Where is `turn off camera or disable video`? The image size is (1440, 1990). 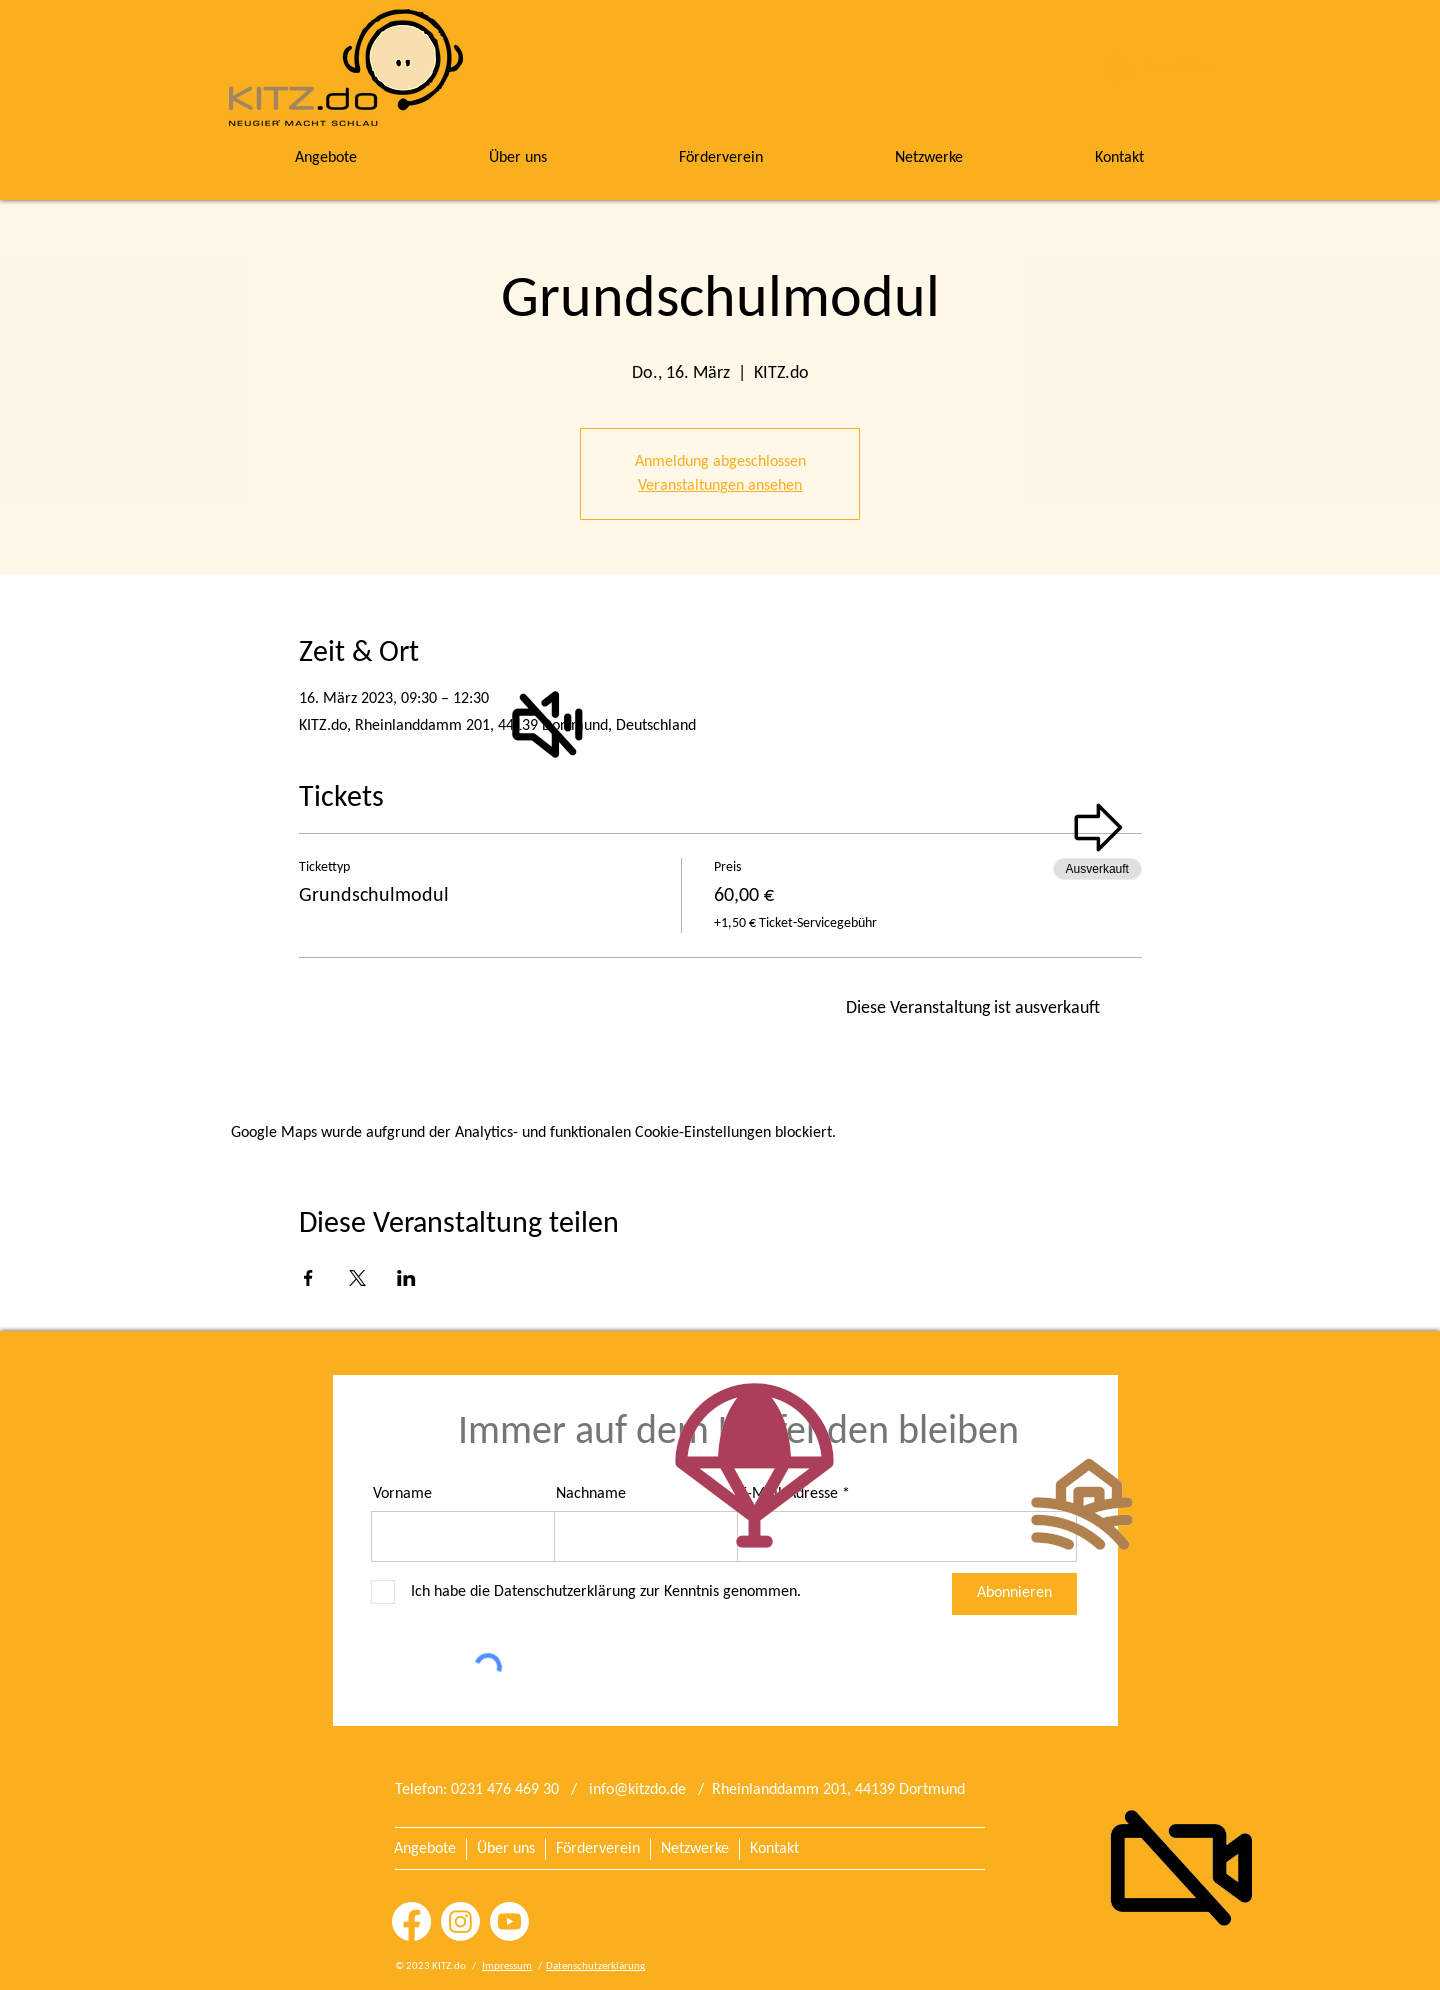
turn off camera or disable video is located at coordinates (1178, 1868).